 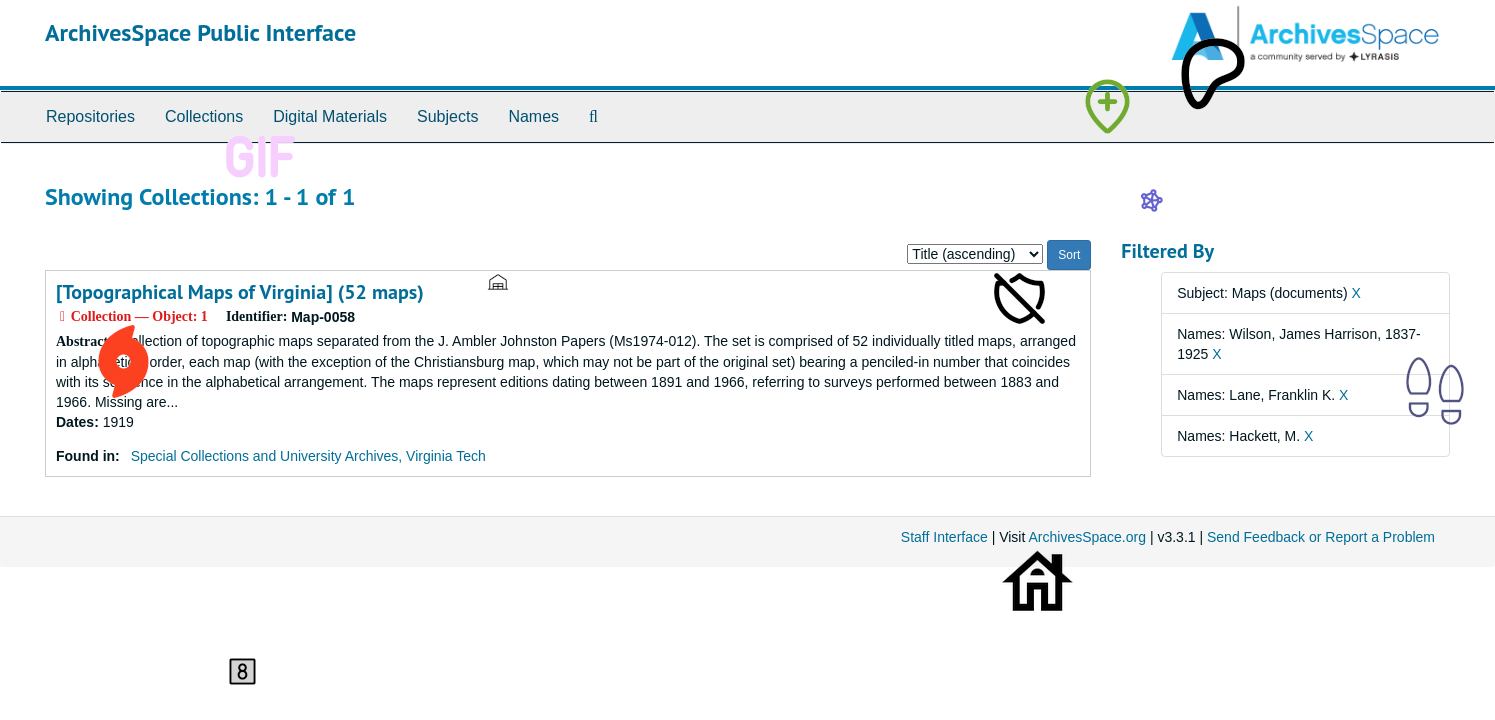 What do you see at coordinates (1435, 391) in the screenshot?
I see `view step count or walking activity` at bounding box center [1435, 391].